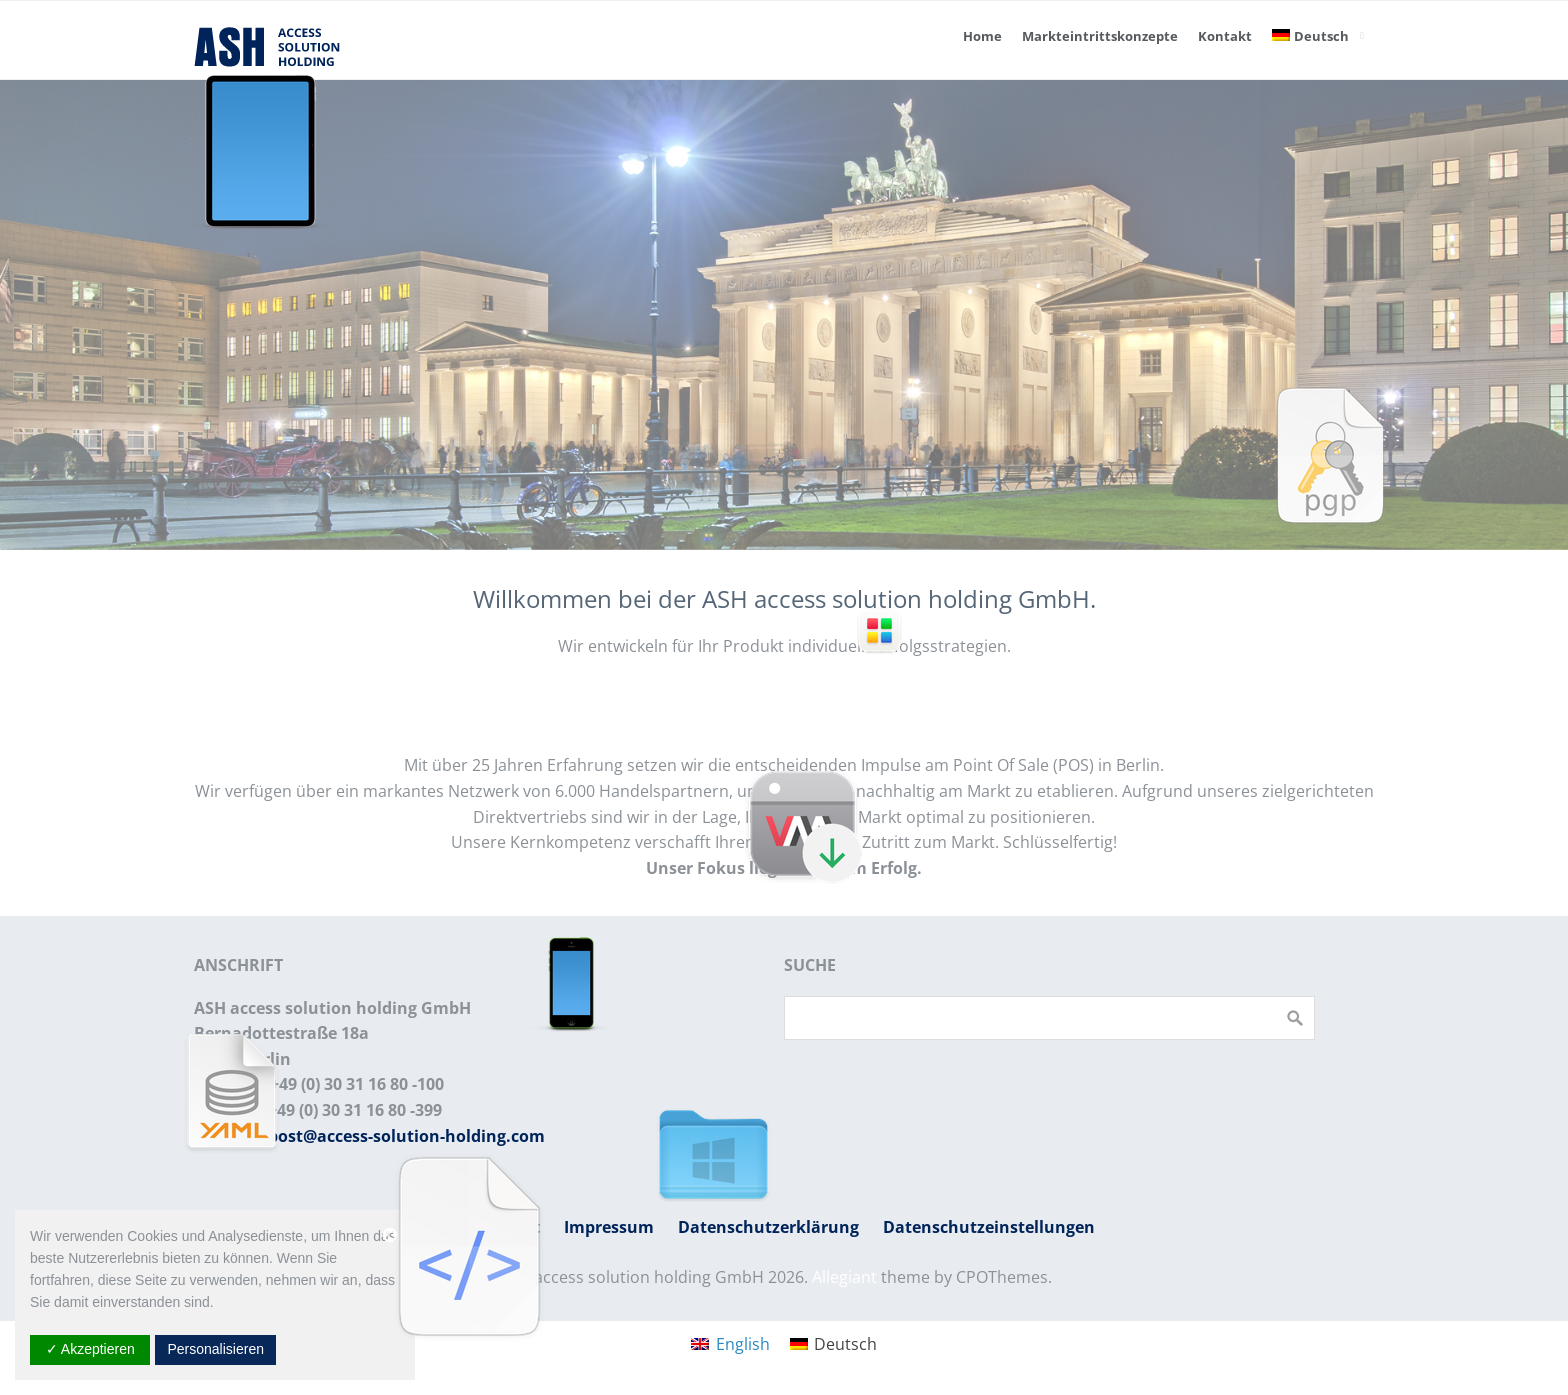  I want to click on manage connected iPhone 5c device, so click(571, 984).